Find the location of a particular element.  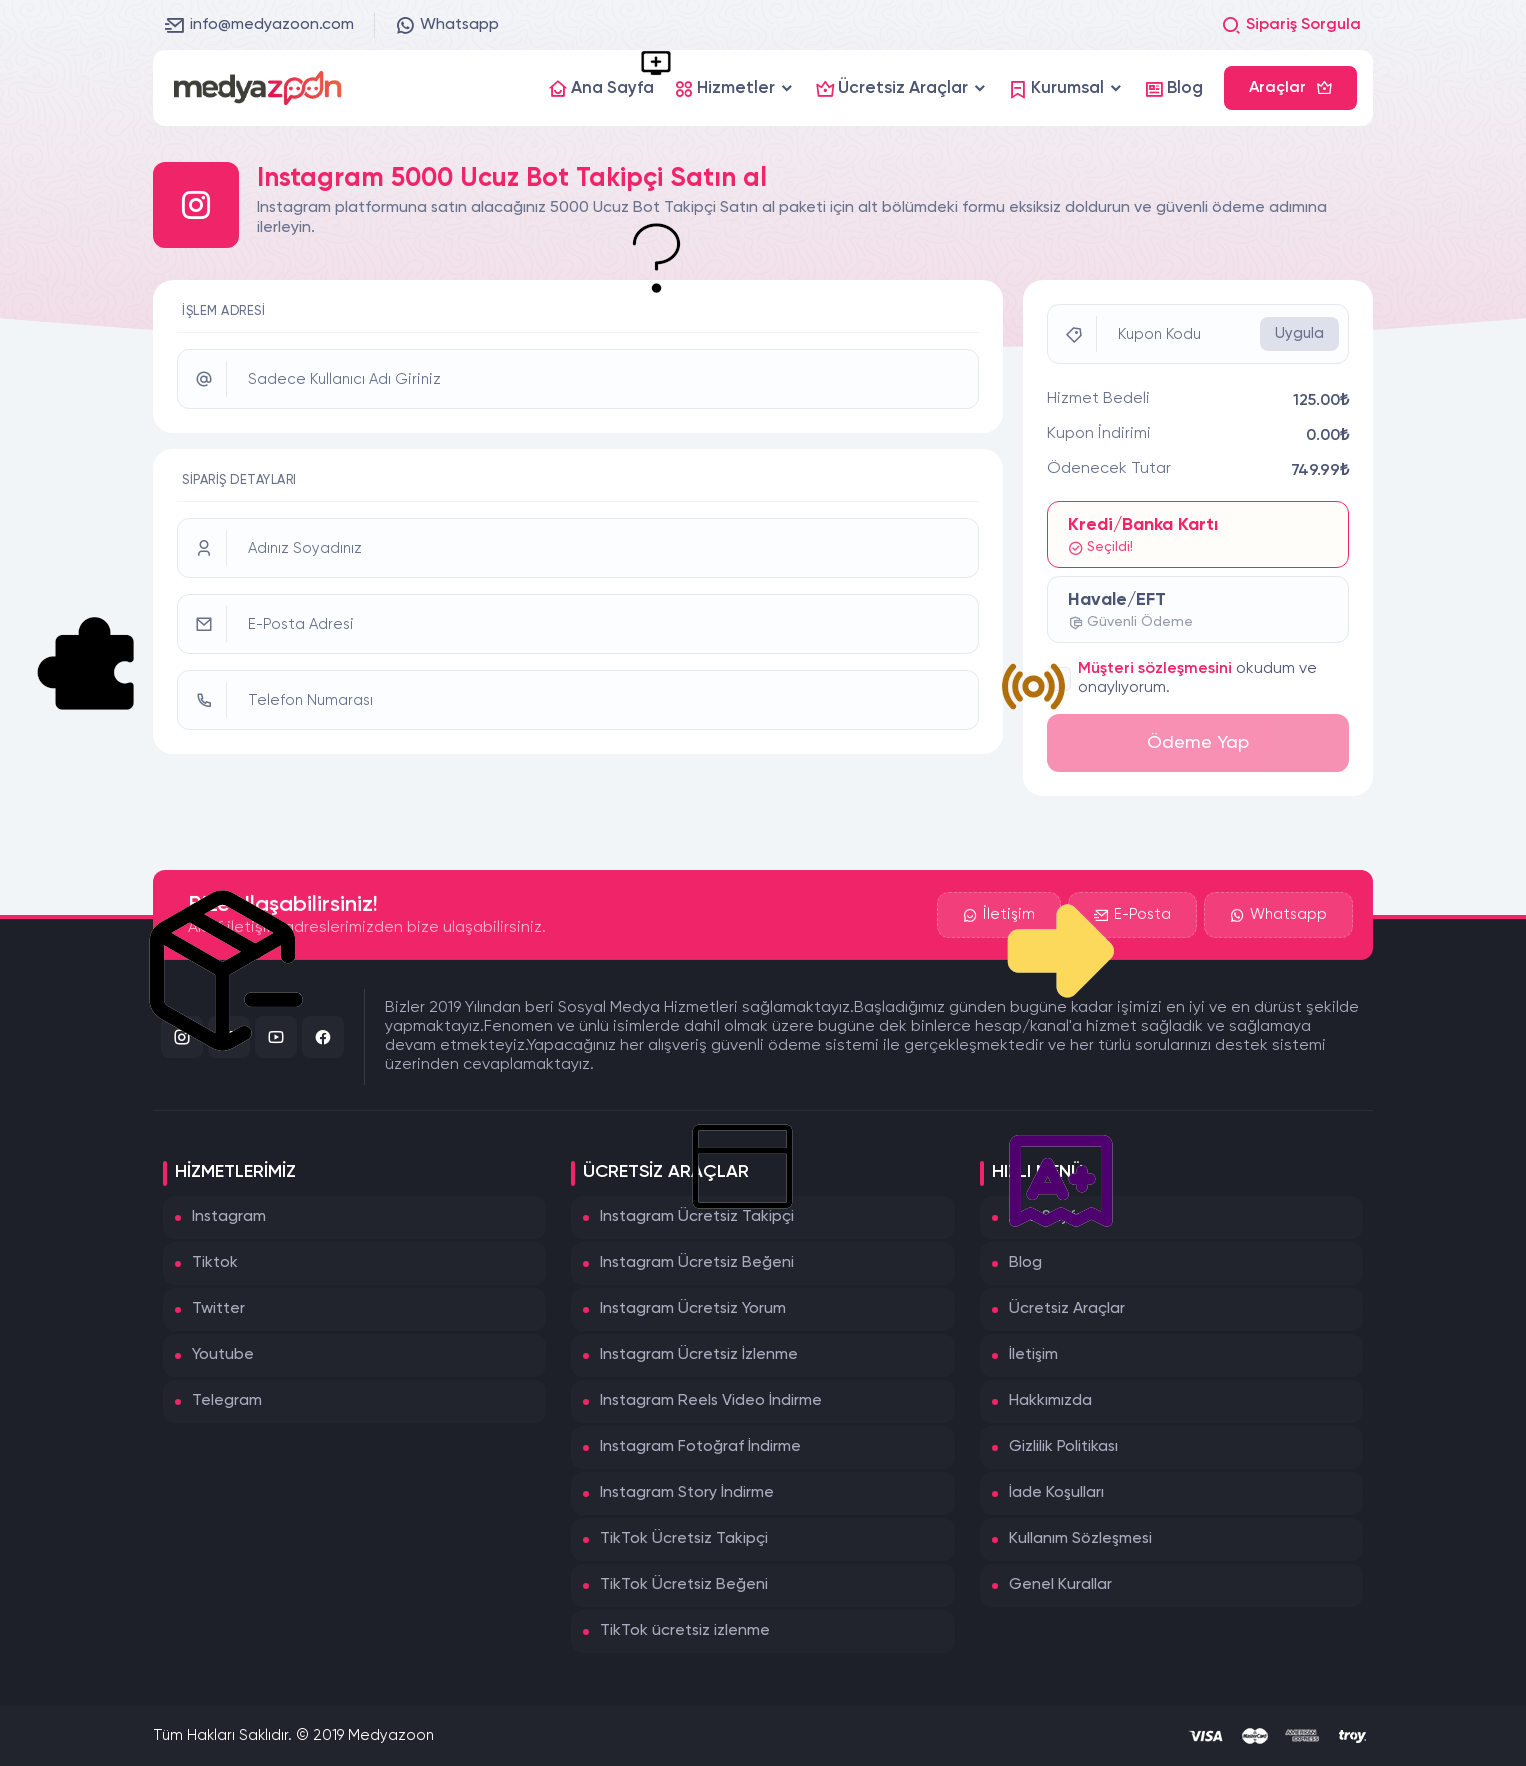

navigate to the next item or page is located at coordinates (1062, 951).